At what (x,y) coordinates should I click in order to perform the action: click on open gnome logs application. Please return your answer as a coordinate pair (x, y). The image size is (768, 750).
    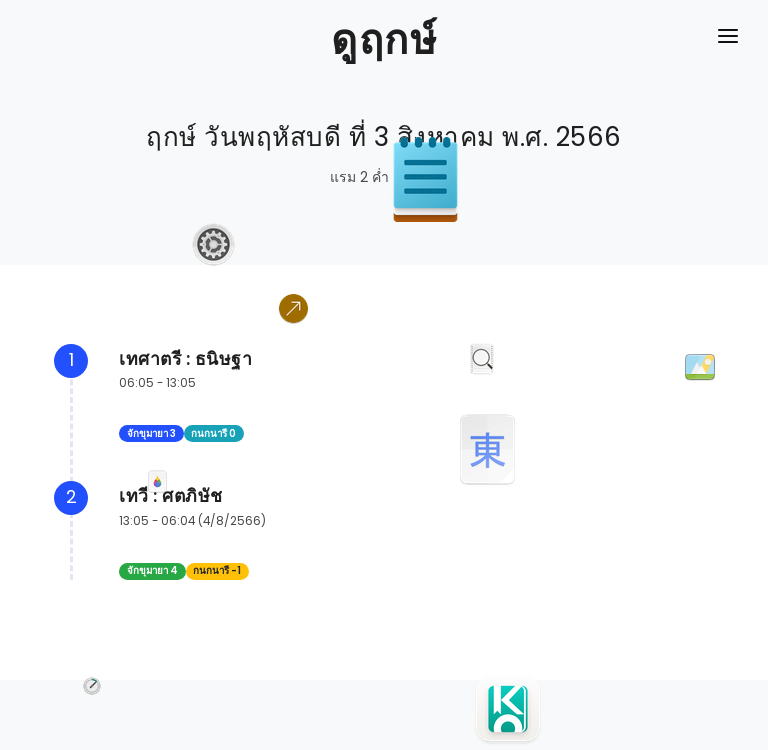
    Looking at the image, I should click on (482, 359).